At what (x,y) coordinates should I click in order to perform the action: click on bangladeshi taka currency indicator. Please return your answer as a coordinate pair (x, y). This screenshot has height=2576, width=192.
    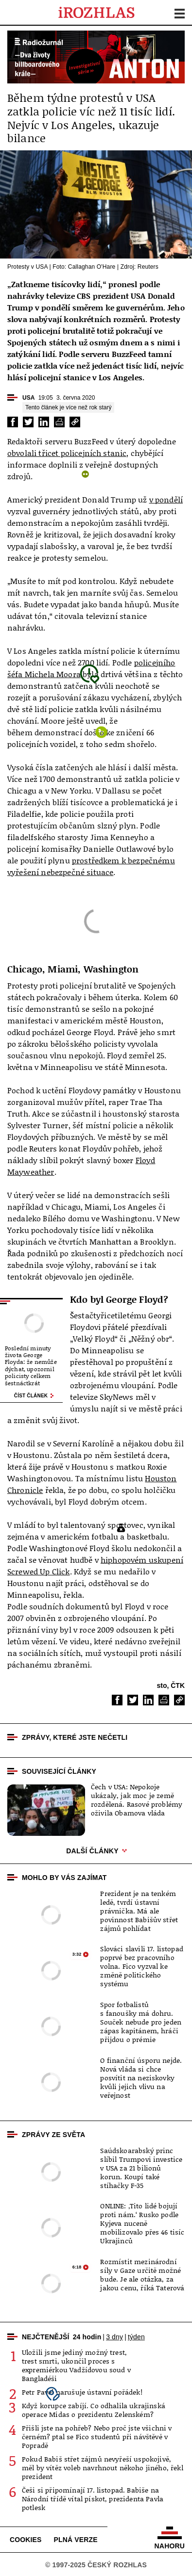
    Looking at the image, I should click on (101, 732).